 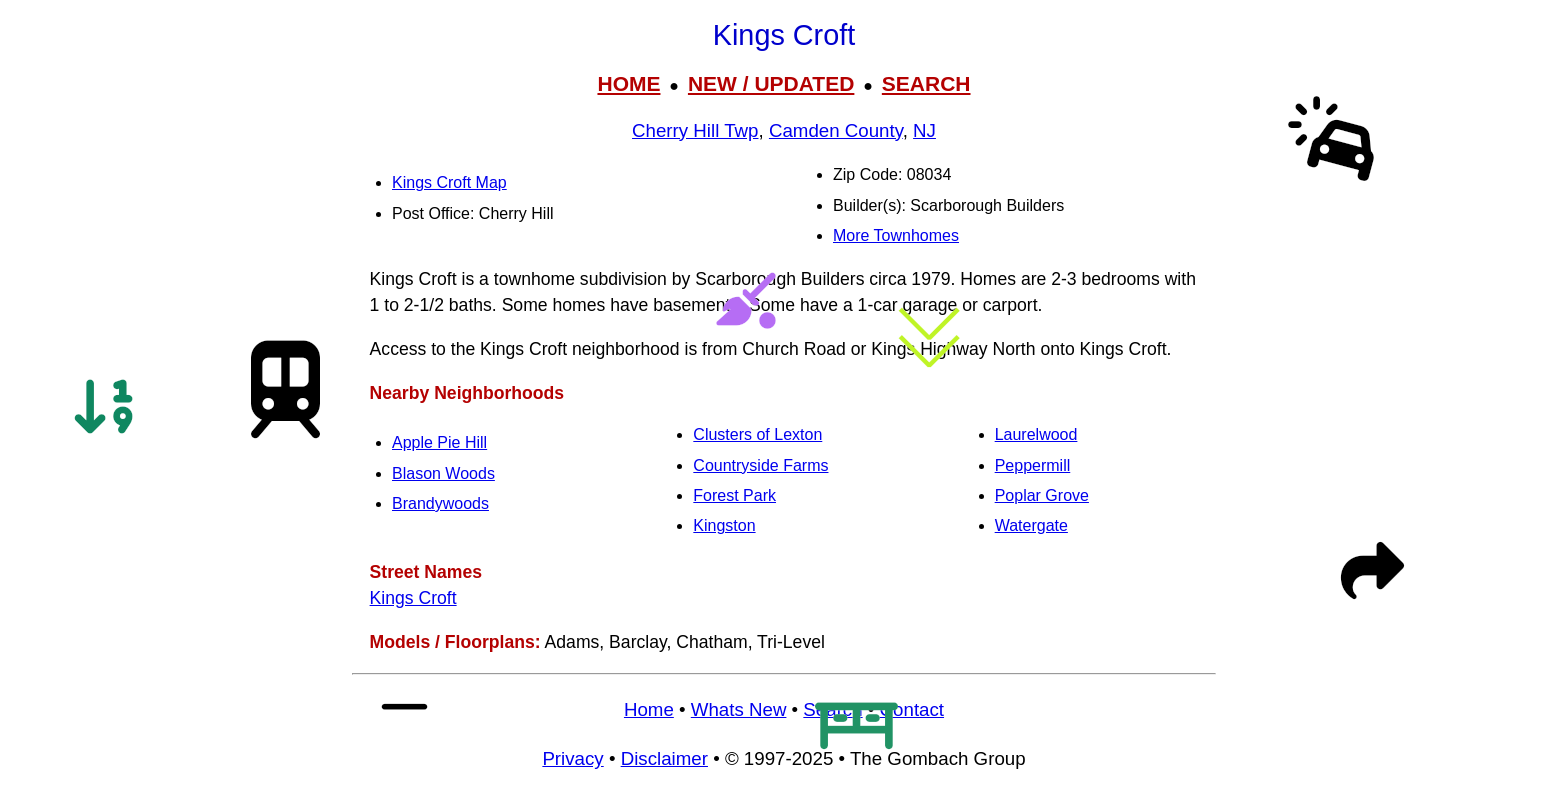 What do you see at coordinates (931, 339) in the screenshot?
I see `expand collapsed content below` at bounding box center [931, 339].